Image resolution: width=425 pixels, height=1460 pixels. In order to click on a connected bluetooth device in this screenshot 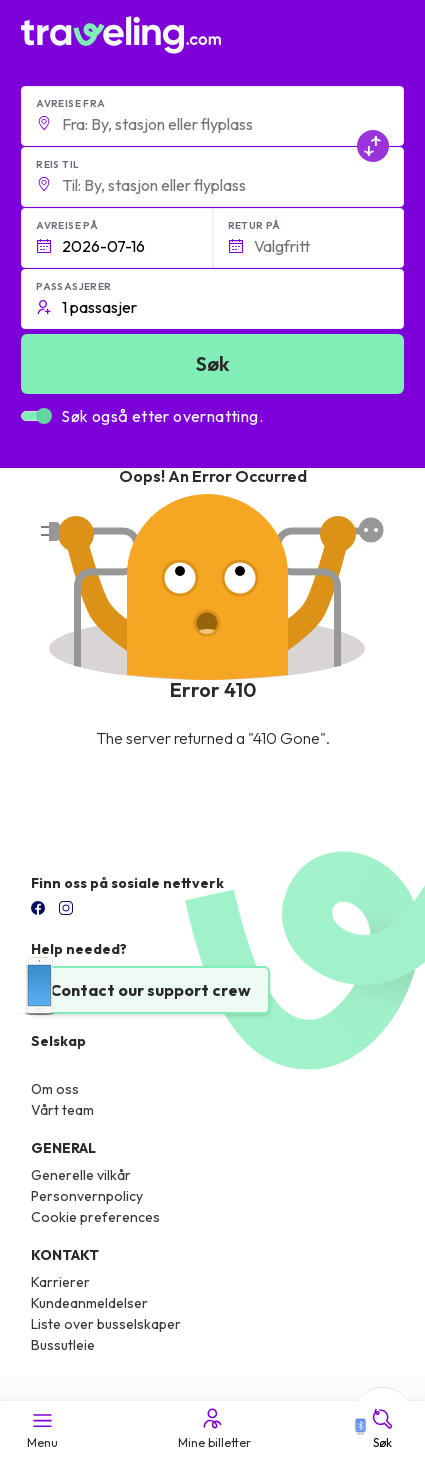, I will do `click(360, 1426)`.